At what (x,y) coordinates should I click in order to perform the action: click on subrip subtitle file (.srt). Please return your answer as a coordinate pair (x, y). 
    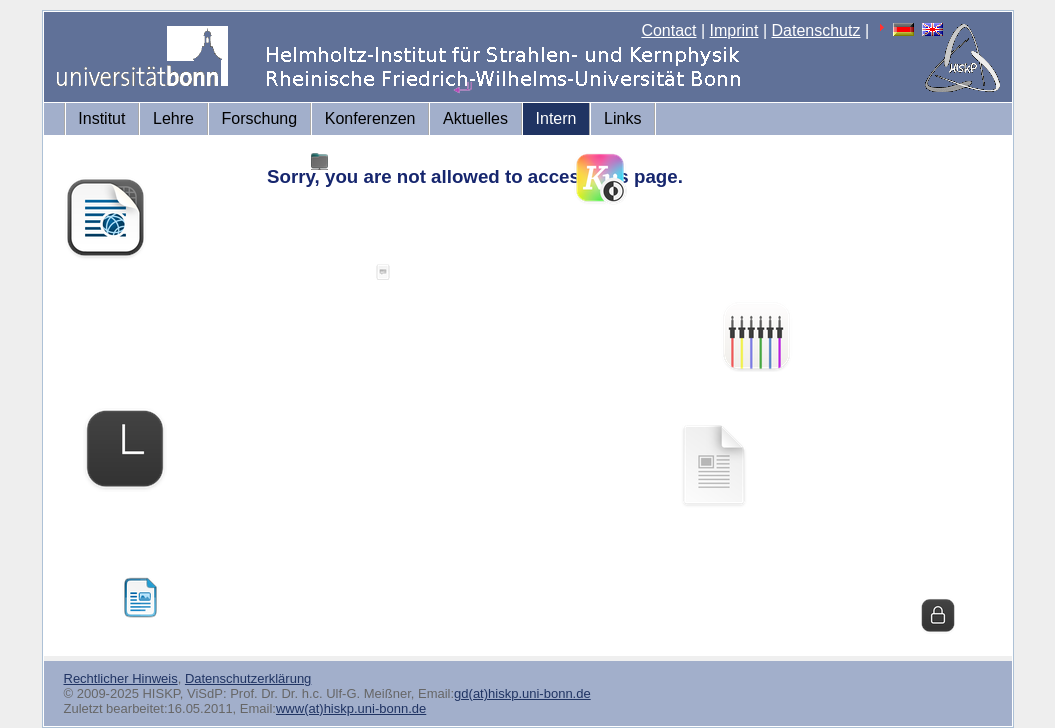
    Looking at the image, I should click on (383, 272).